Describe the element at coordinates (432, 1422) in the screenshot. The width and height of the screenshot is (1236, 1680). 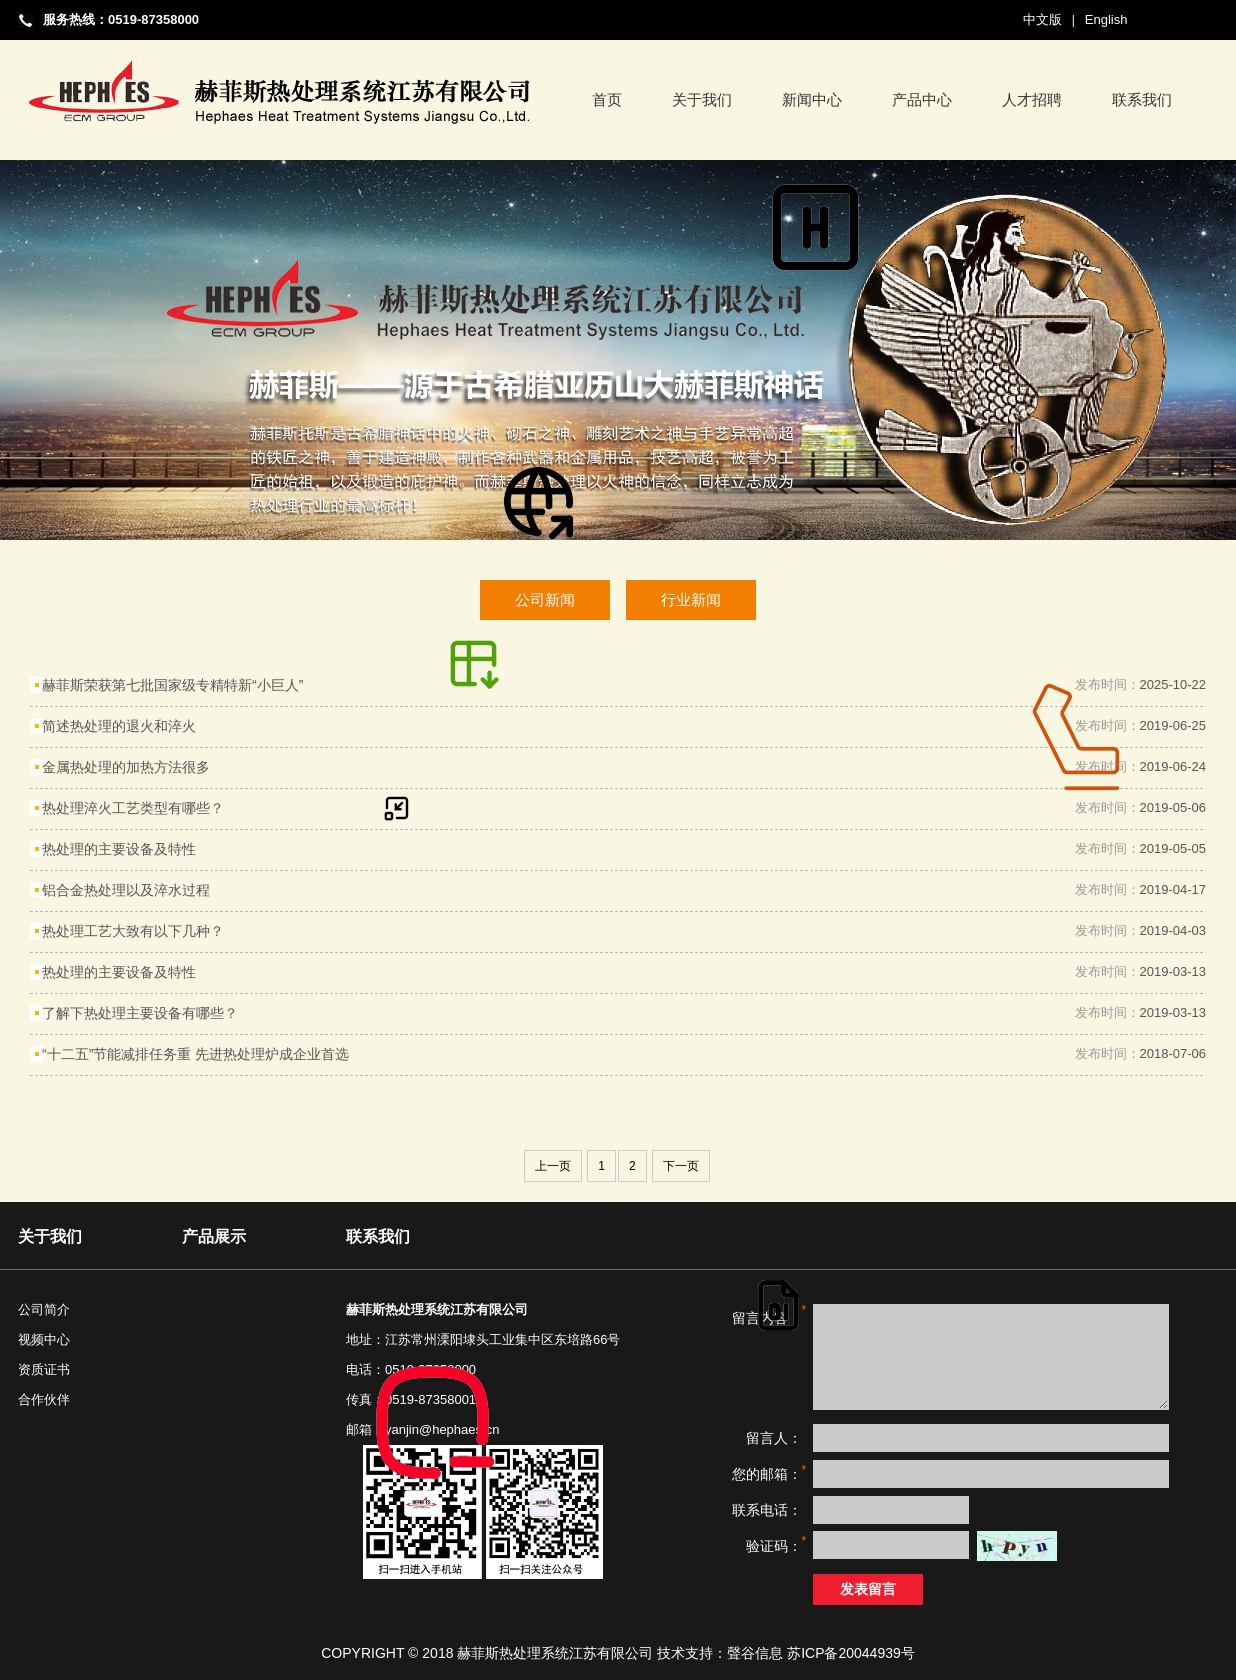
I see `remove item from selection` at that location.